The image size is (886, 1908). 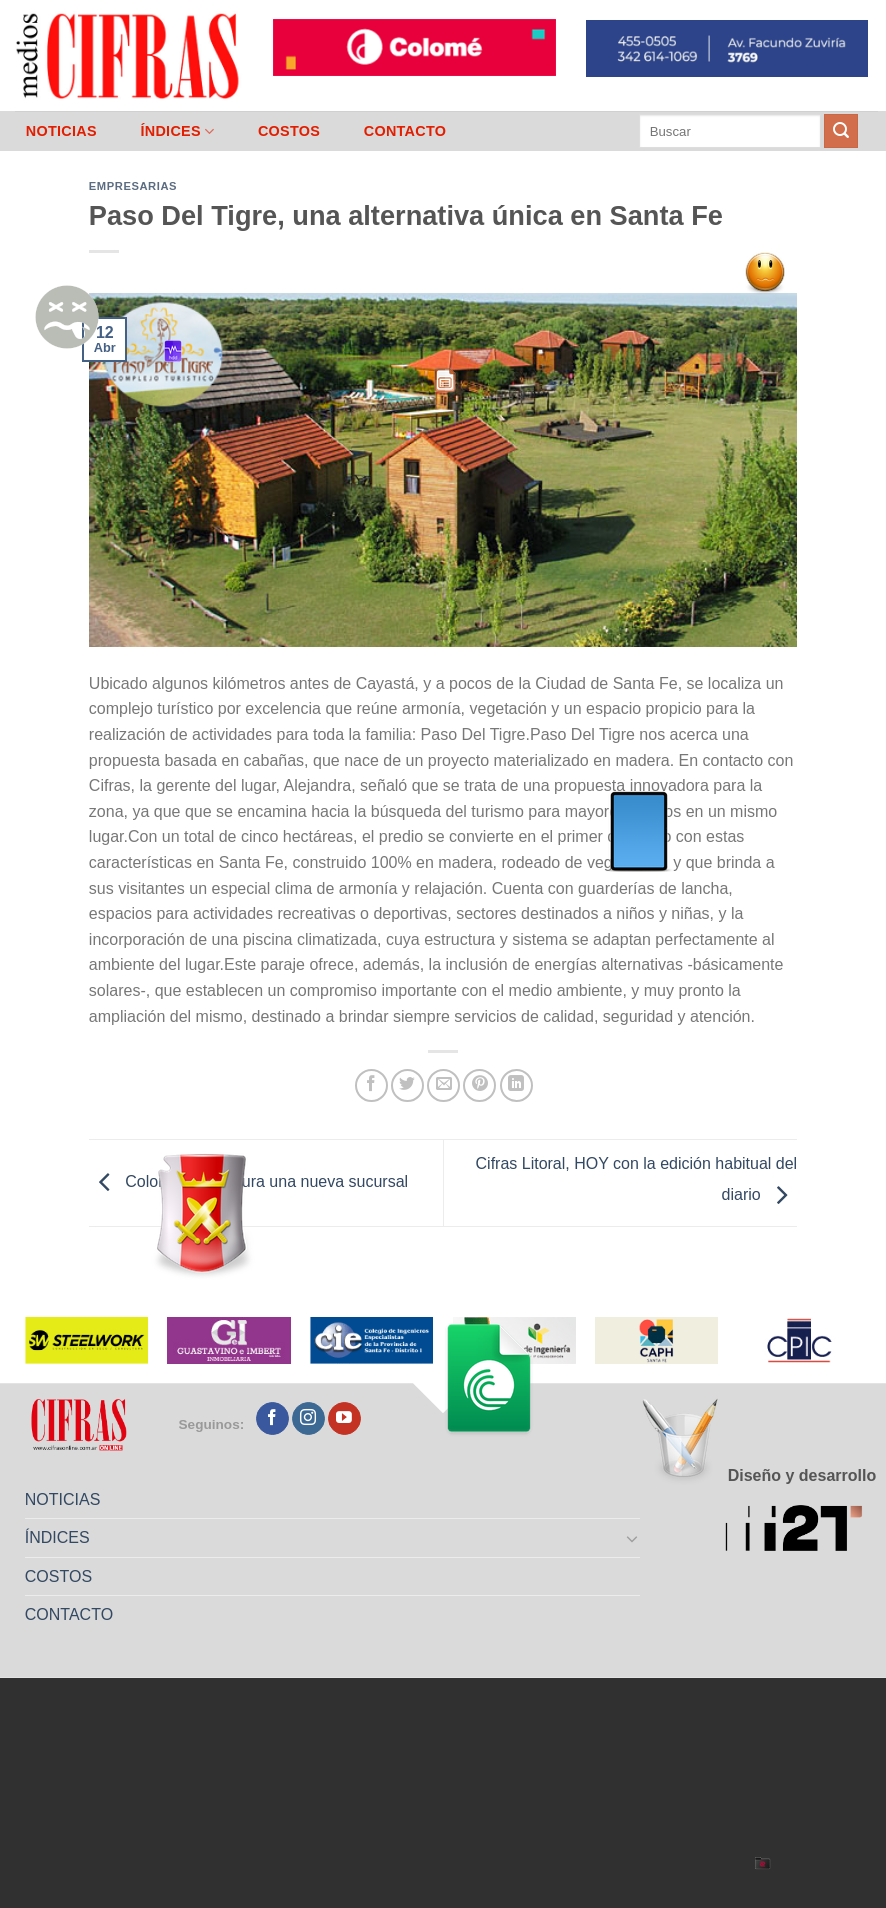 I want to click on iPad Air M2 device icon, so click(x=639, y=832).